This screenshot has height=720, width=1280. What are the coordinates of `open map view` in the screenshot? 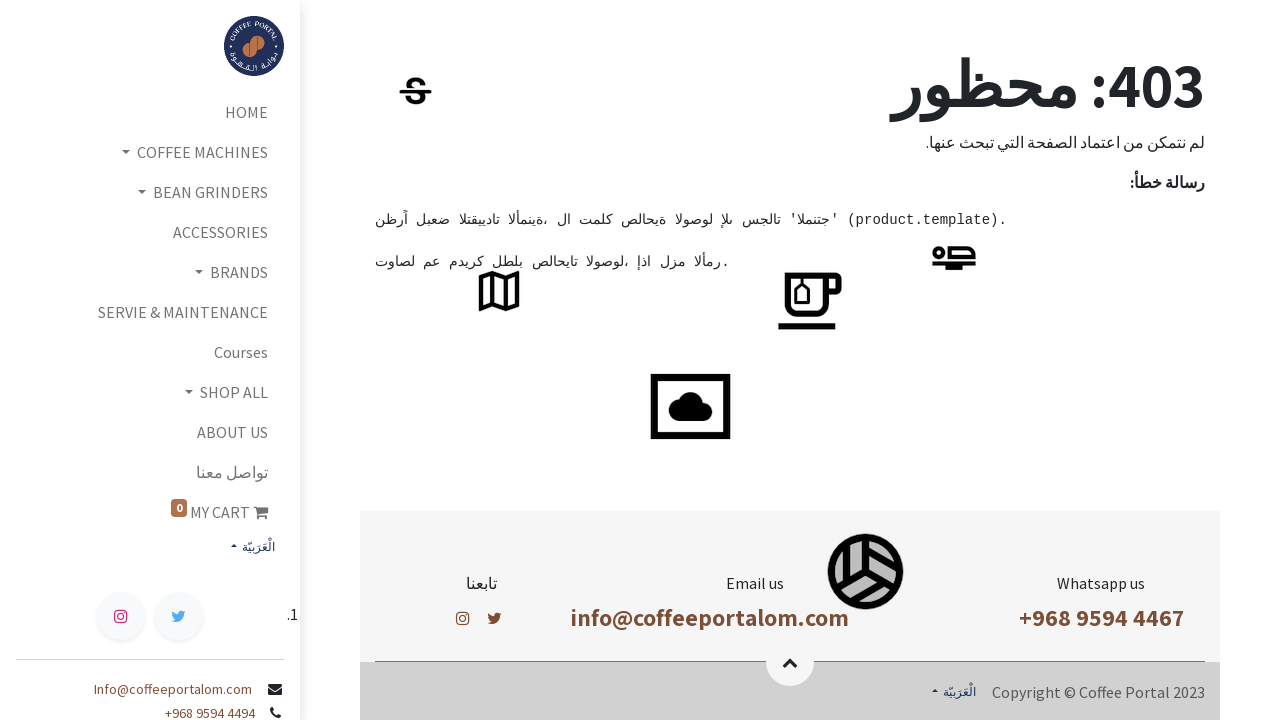 It's located at (499, 291).